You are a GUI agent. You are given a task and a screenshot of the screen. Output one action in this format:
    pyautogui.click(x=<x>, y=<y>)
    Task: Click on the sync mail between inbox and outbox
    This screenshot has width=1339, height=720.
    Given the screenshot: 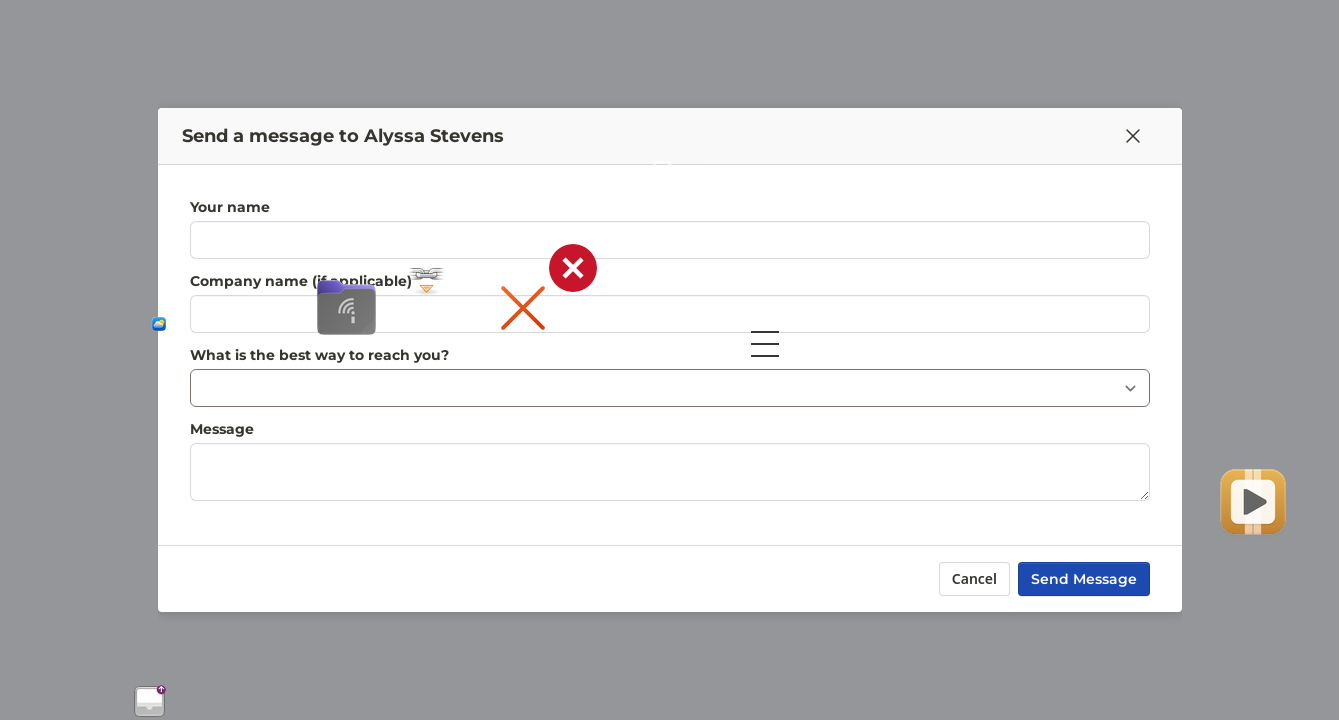 What is the action you would take?
    pyautogui.click(x=149, y=701)
    